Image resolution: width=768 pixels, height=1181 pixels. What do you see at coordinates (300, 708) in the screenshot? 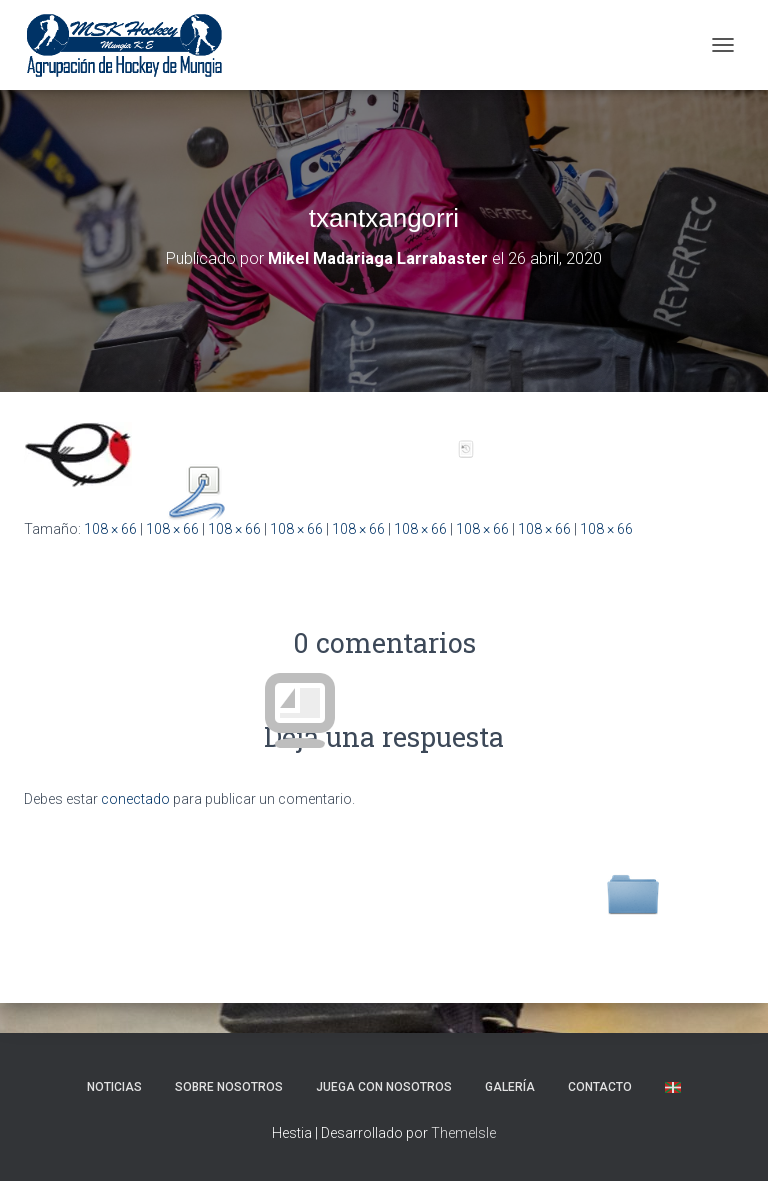
I see `change your desktop wallpaper` at bounding box center [300, 708].